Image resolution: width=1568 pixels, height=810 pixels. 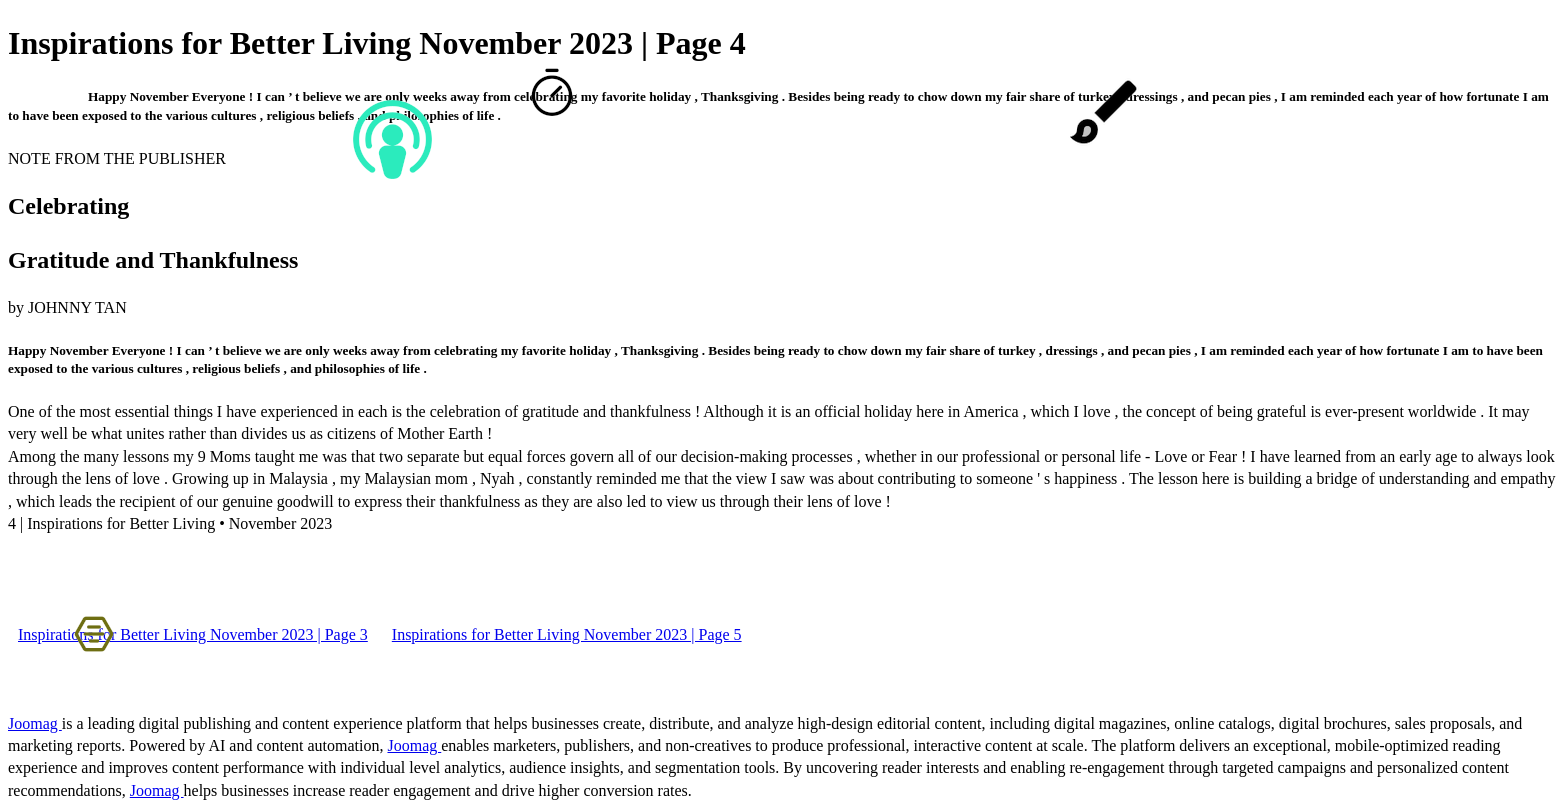 What do you see at coordinates (392, 139) in the screenshot?
I see `open apple podcasts` at bounding box center [392, 139].